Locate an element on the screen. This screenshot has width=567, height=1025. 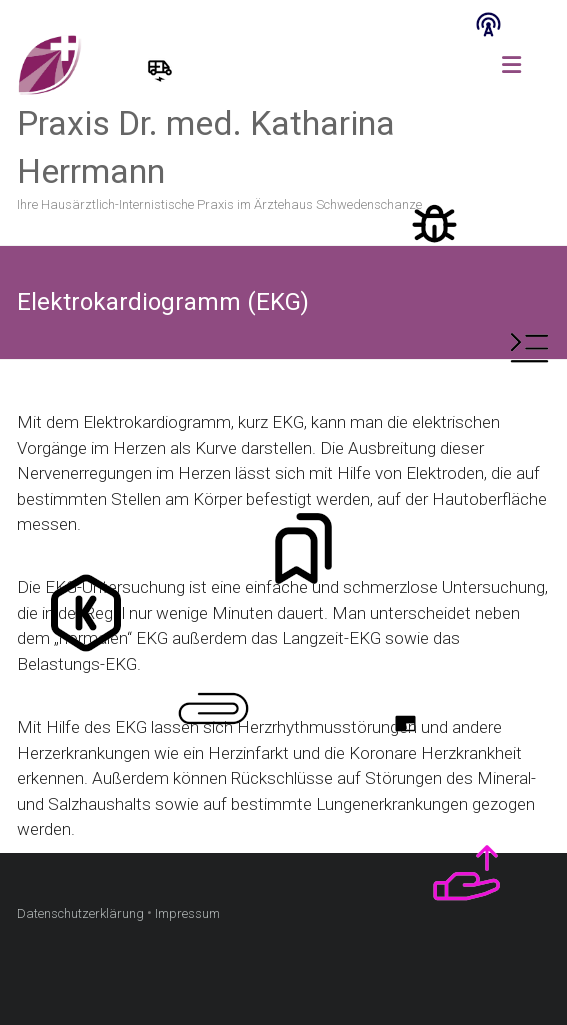
enable picture-in-picture mode is located at coordinates (405, 723).